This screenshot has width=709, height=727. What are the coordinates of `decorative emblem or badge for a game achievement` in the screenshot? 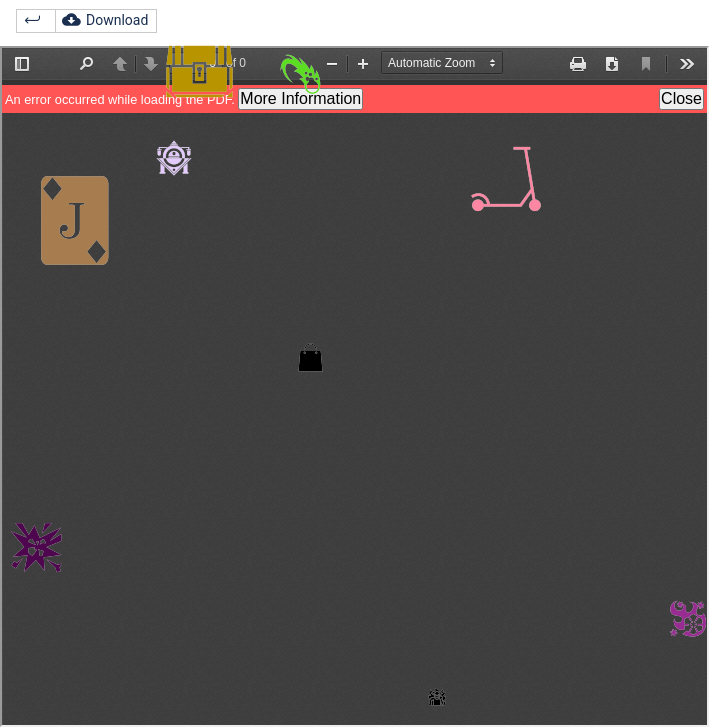 It's located at (174, 158).